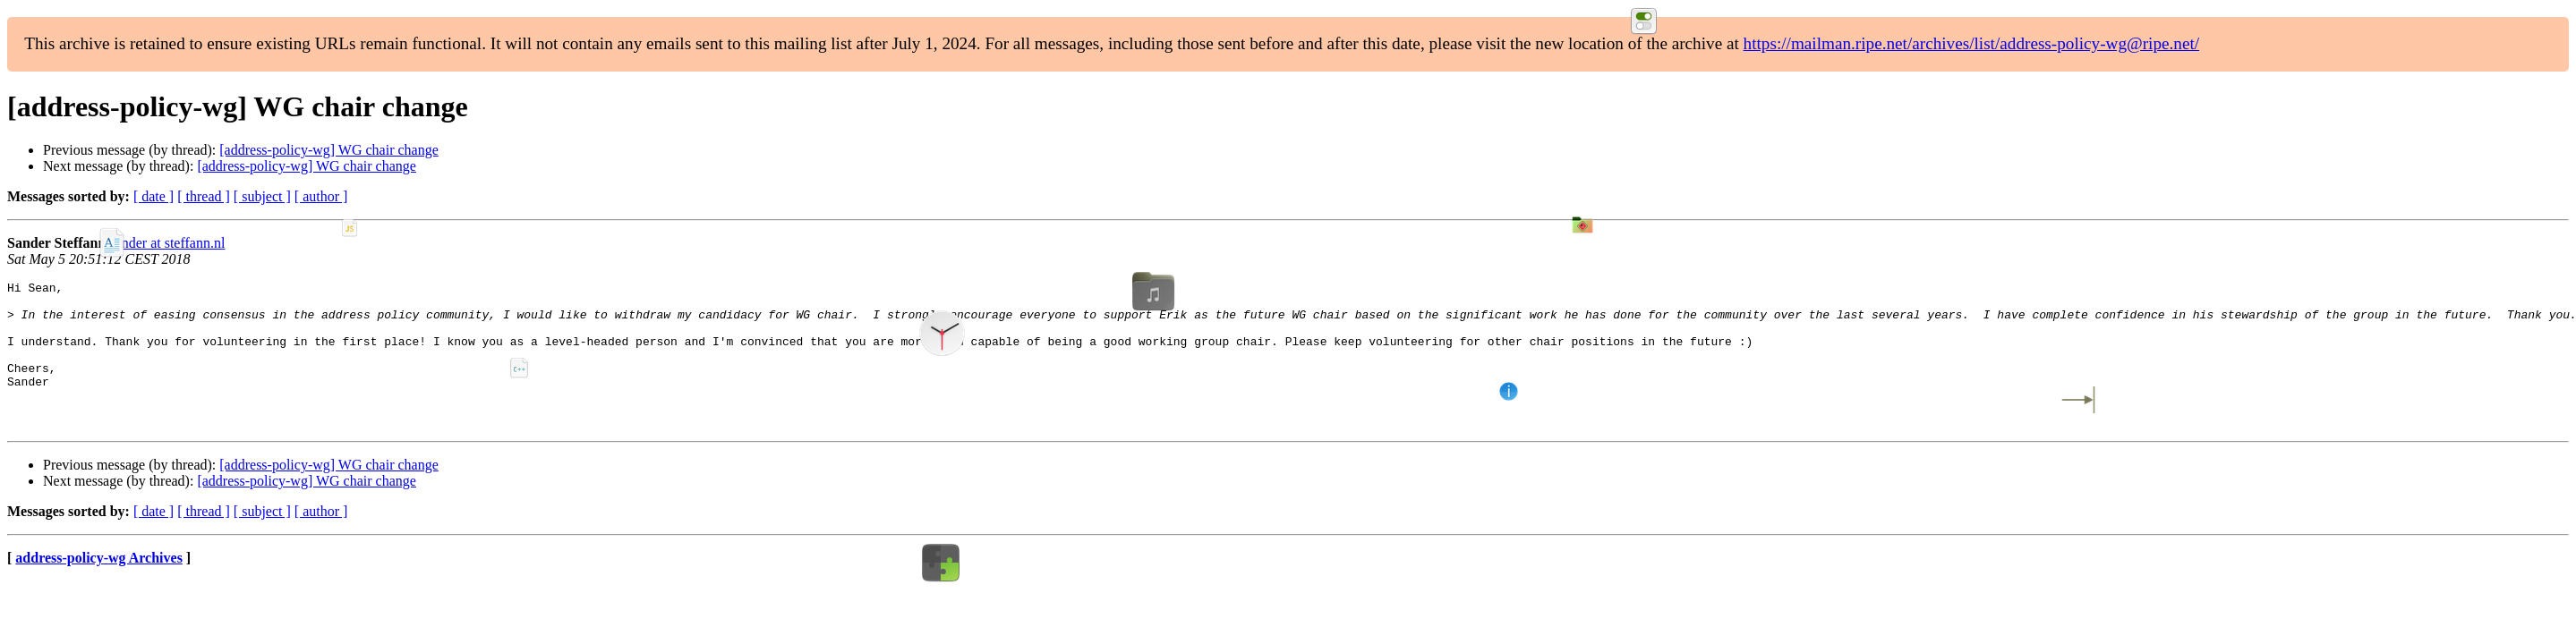 The height and width of the screenshot is (644, 2576). What do you see at coordinates (1508, 391) in the screenshot?
I see `indicates informational message or status` at bounding box center [1508, 391].